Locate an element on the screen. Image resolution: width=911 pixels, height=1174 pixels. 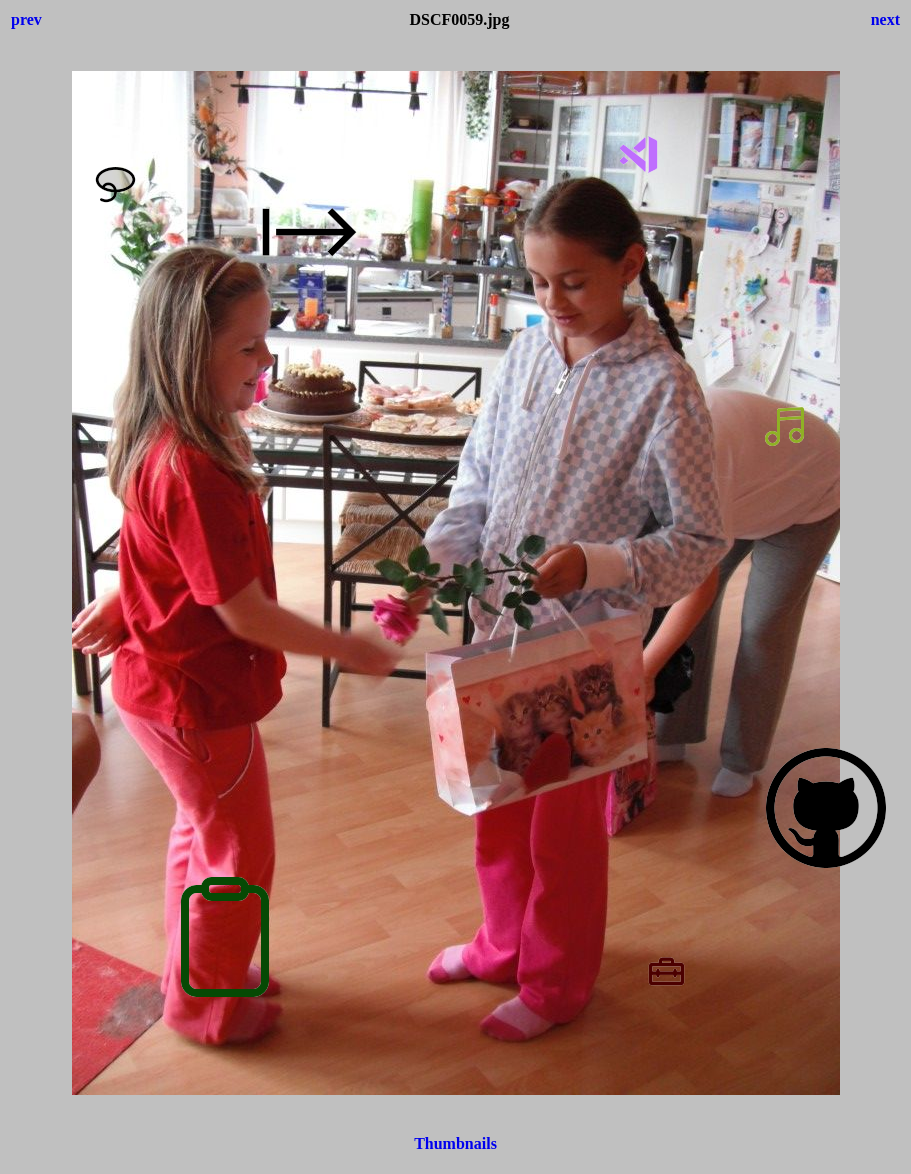
access clipboard contents is located at coordinates (225, 937).